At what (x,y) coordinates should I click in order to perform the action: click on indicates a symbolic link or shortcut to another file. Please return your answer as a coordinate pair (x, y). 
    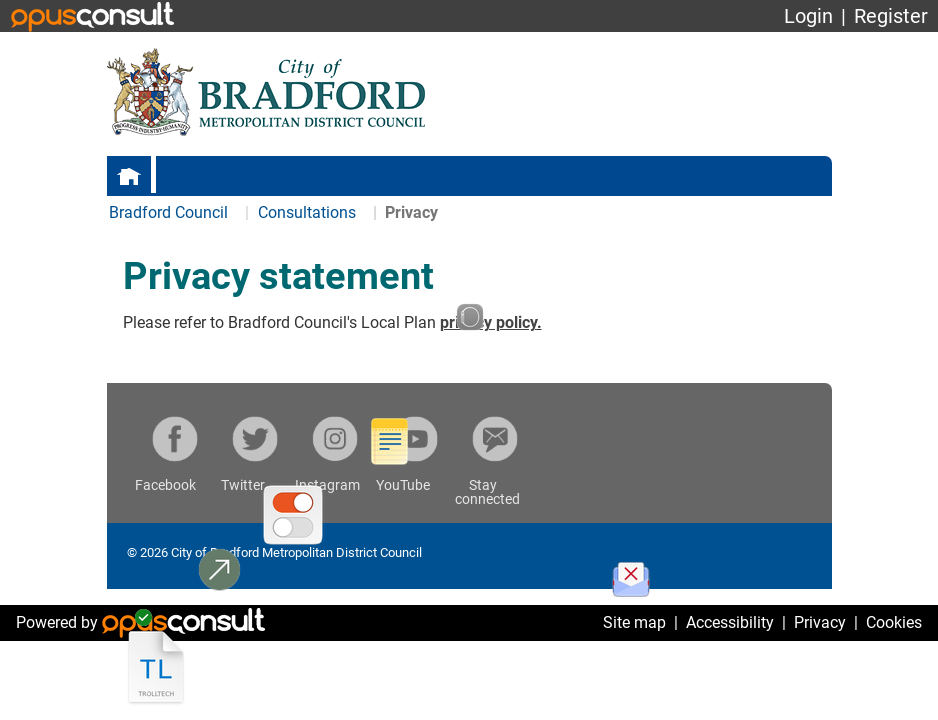
    Looking at the image, I should click on (219, 569).